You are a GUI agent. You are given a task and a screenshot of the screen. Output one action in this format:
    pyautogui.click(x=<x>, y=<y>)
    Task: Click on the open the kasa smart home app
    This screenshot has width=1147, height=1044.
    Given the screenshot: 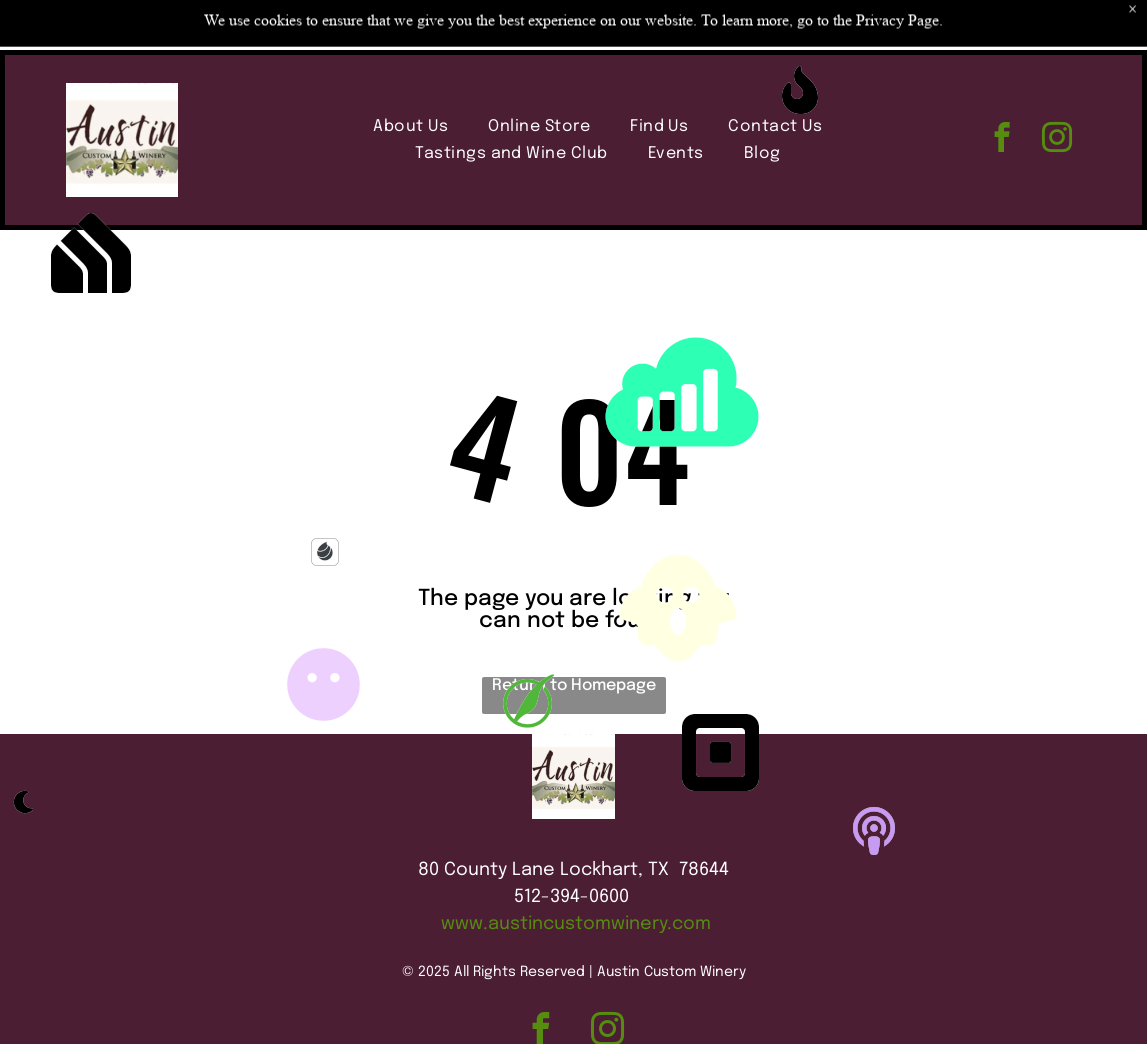 What is the action you would take?
    pyautogui.click(x=91, y=253)
    